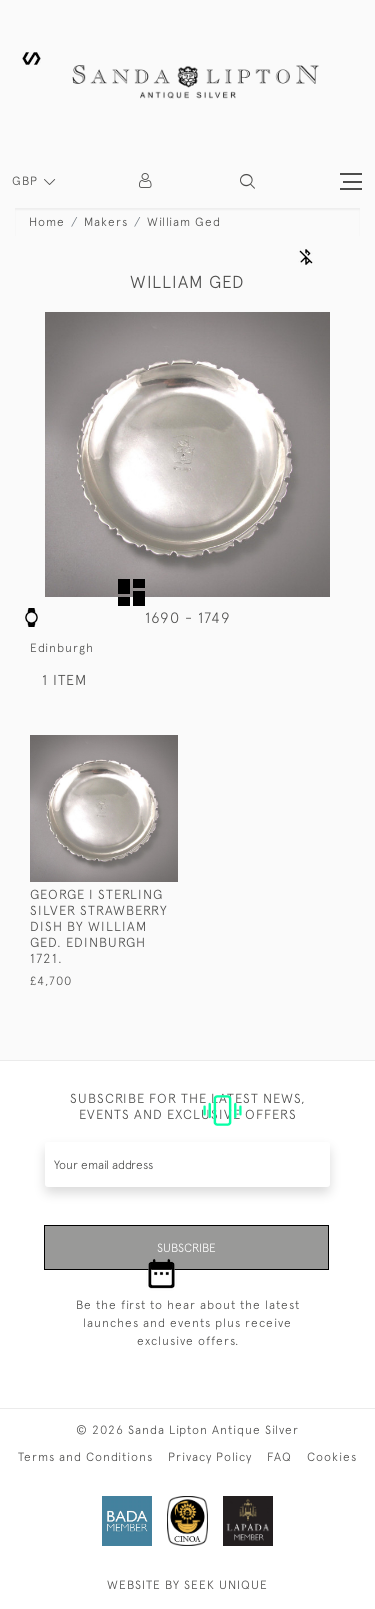 The image size is (375, 1609). Describe the element at coordinates (31, 617) in the screenshot. I see `access smartwatch settings or paired device` at that location.